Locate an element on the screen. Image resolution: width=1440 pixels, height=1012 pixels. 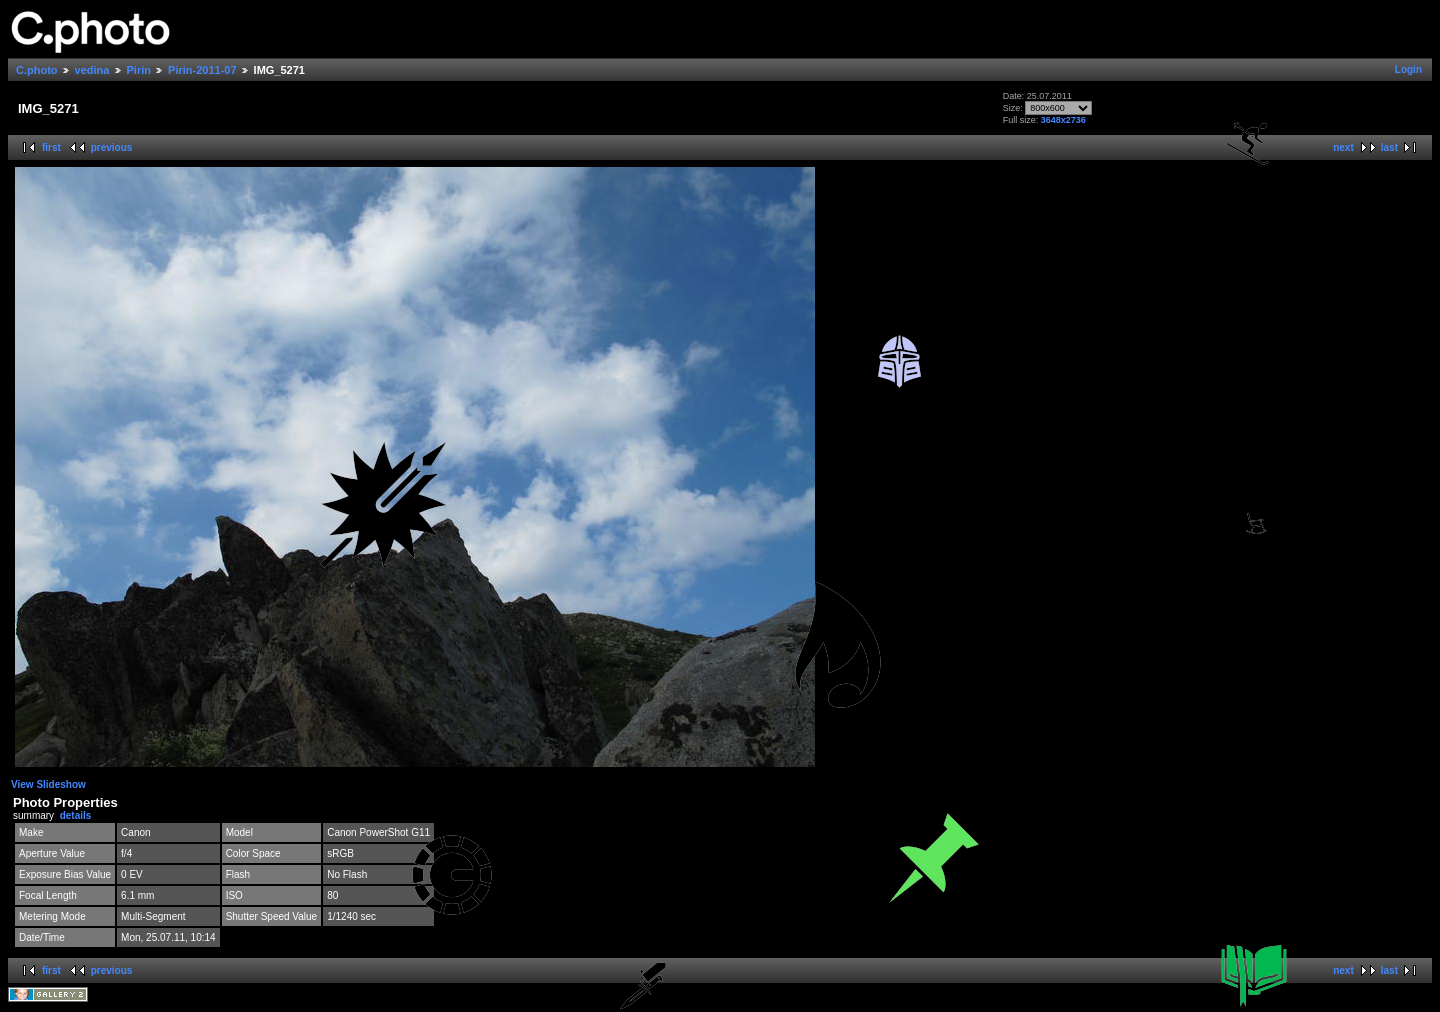
pin an item to keep it visible is located at coordinates (934, 858).